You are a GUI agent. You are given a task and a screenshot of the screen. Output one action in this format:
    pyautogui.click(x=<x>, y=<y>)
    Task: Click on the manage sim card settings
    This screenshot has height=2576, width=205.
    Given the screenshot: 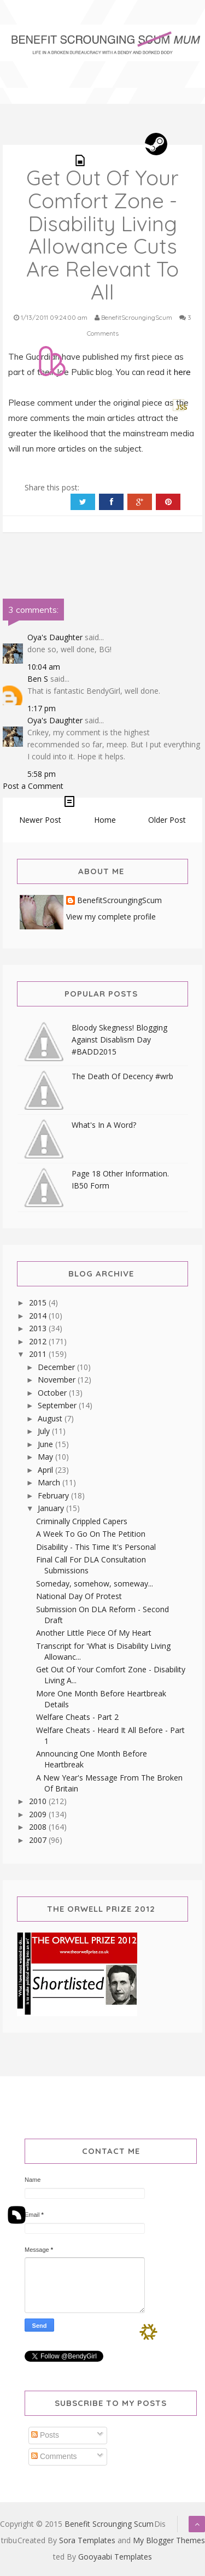 What is the action you would take?
    pyautogui.click(x=80, y=160)
    